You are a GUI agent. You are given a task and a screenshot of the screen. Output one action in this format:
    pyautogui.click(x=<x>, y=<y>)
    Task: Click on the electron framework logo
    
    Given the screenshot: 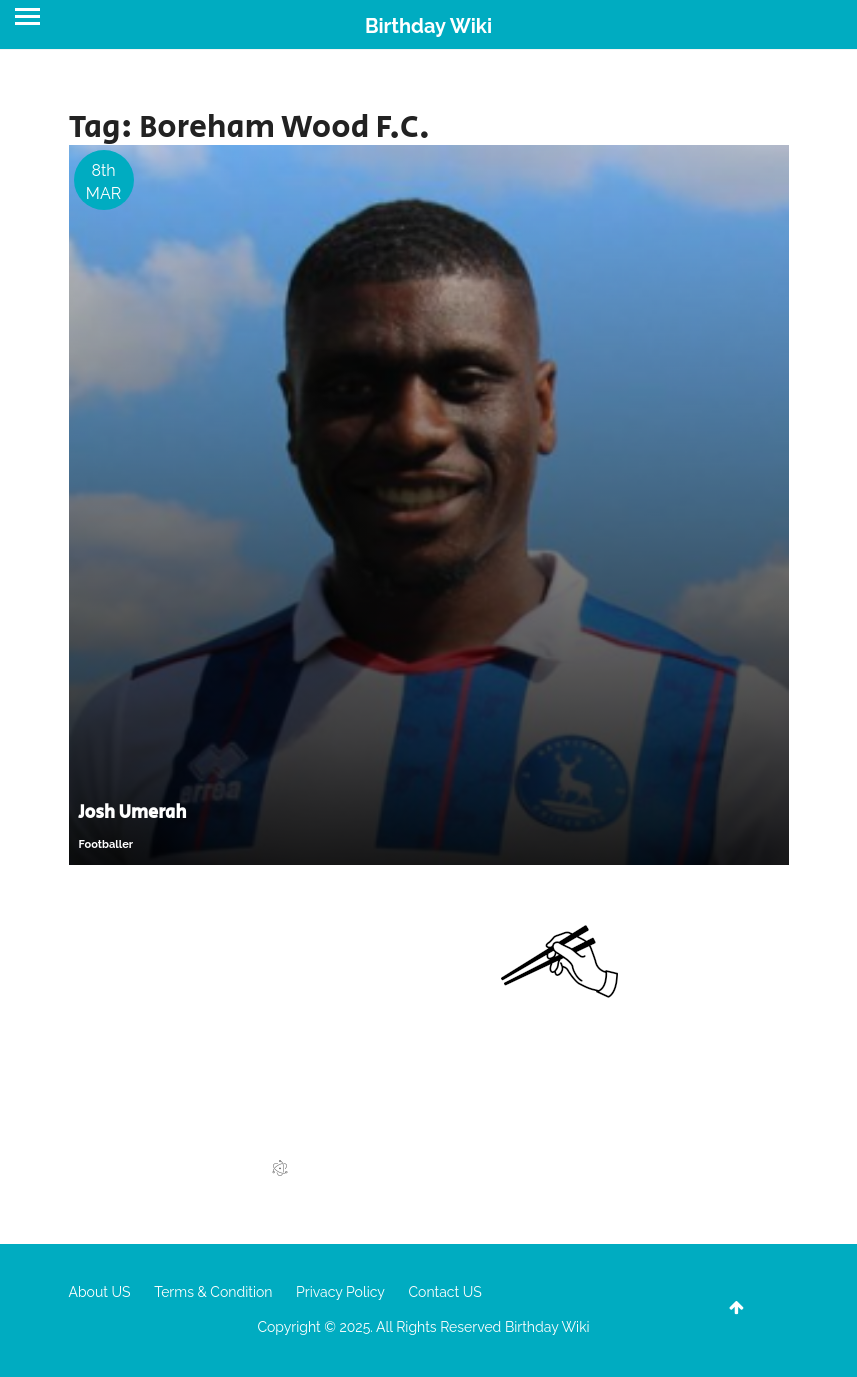 What is the action you would take?
    pyautogui.click(x=280, y=1168)
    